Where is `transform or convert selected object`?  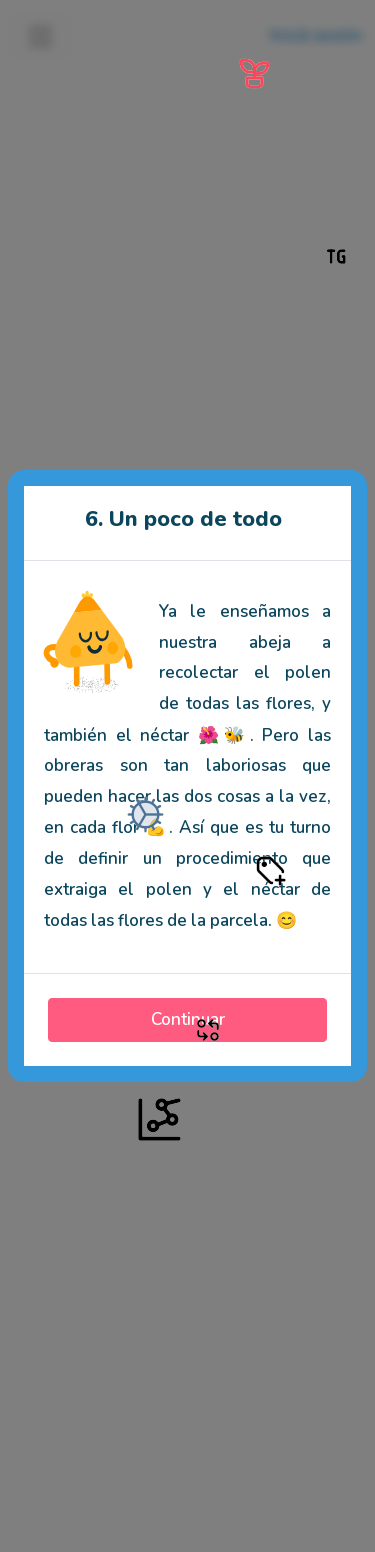 transform or convert selected object is located at coordinates (208, 1030).